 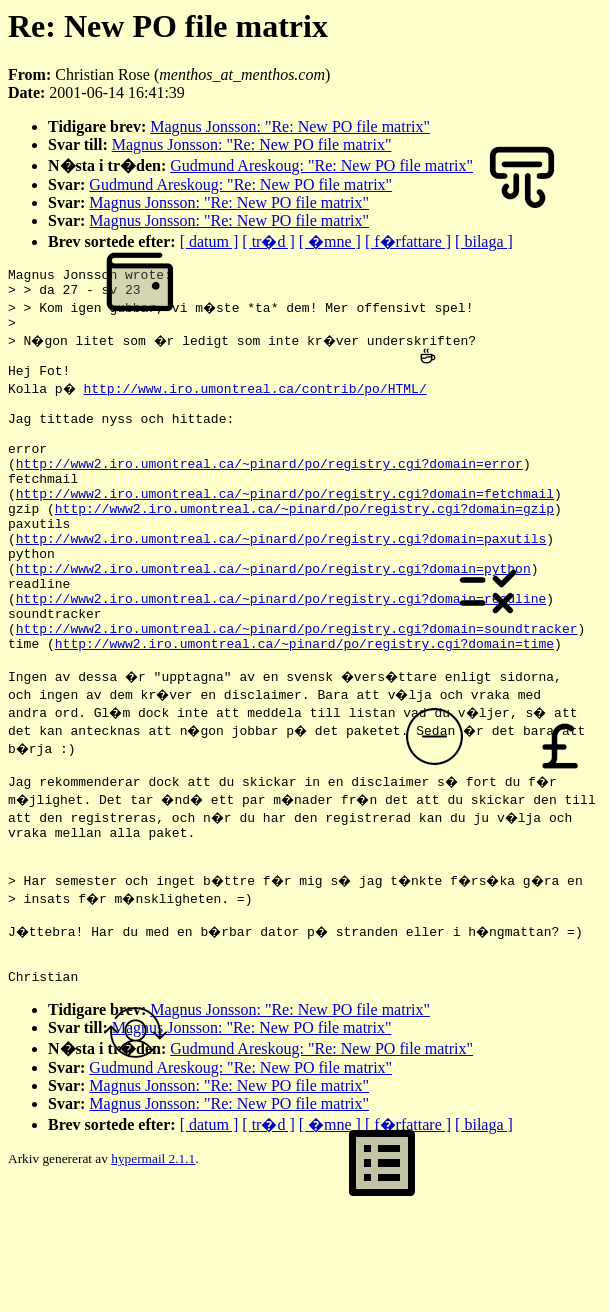 I want to click on access your wallet or payment methods, so click(x=138, y=284).